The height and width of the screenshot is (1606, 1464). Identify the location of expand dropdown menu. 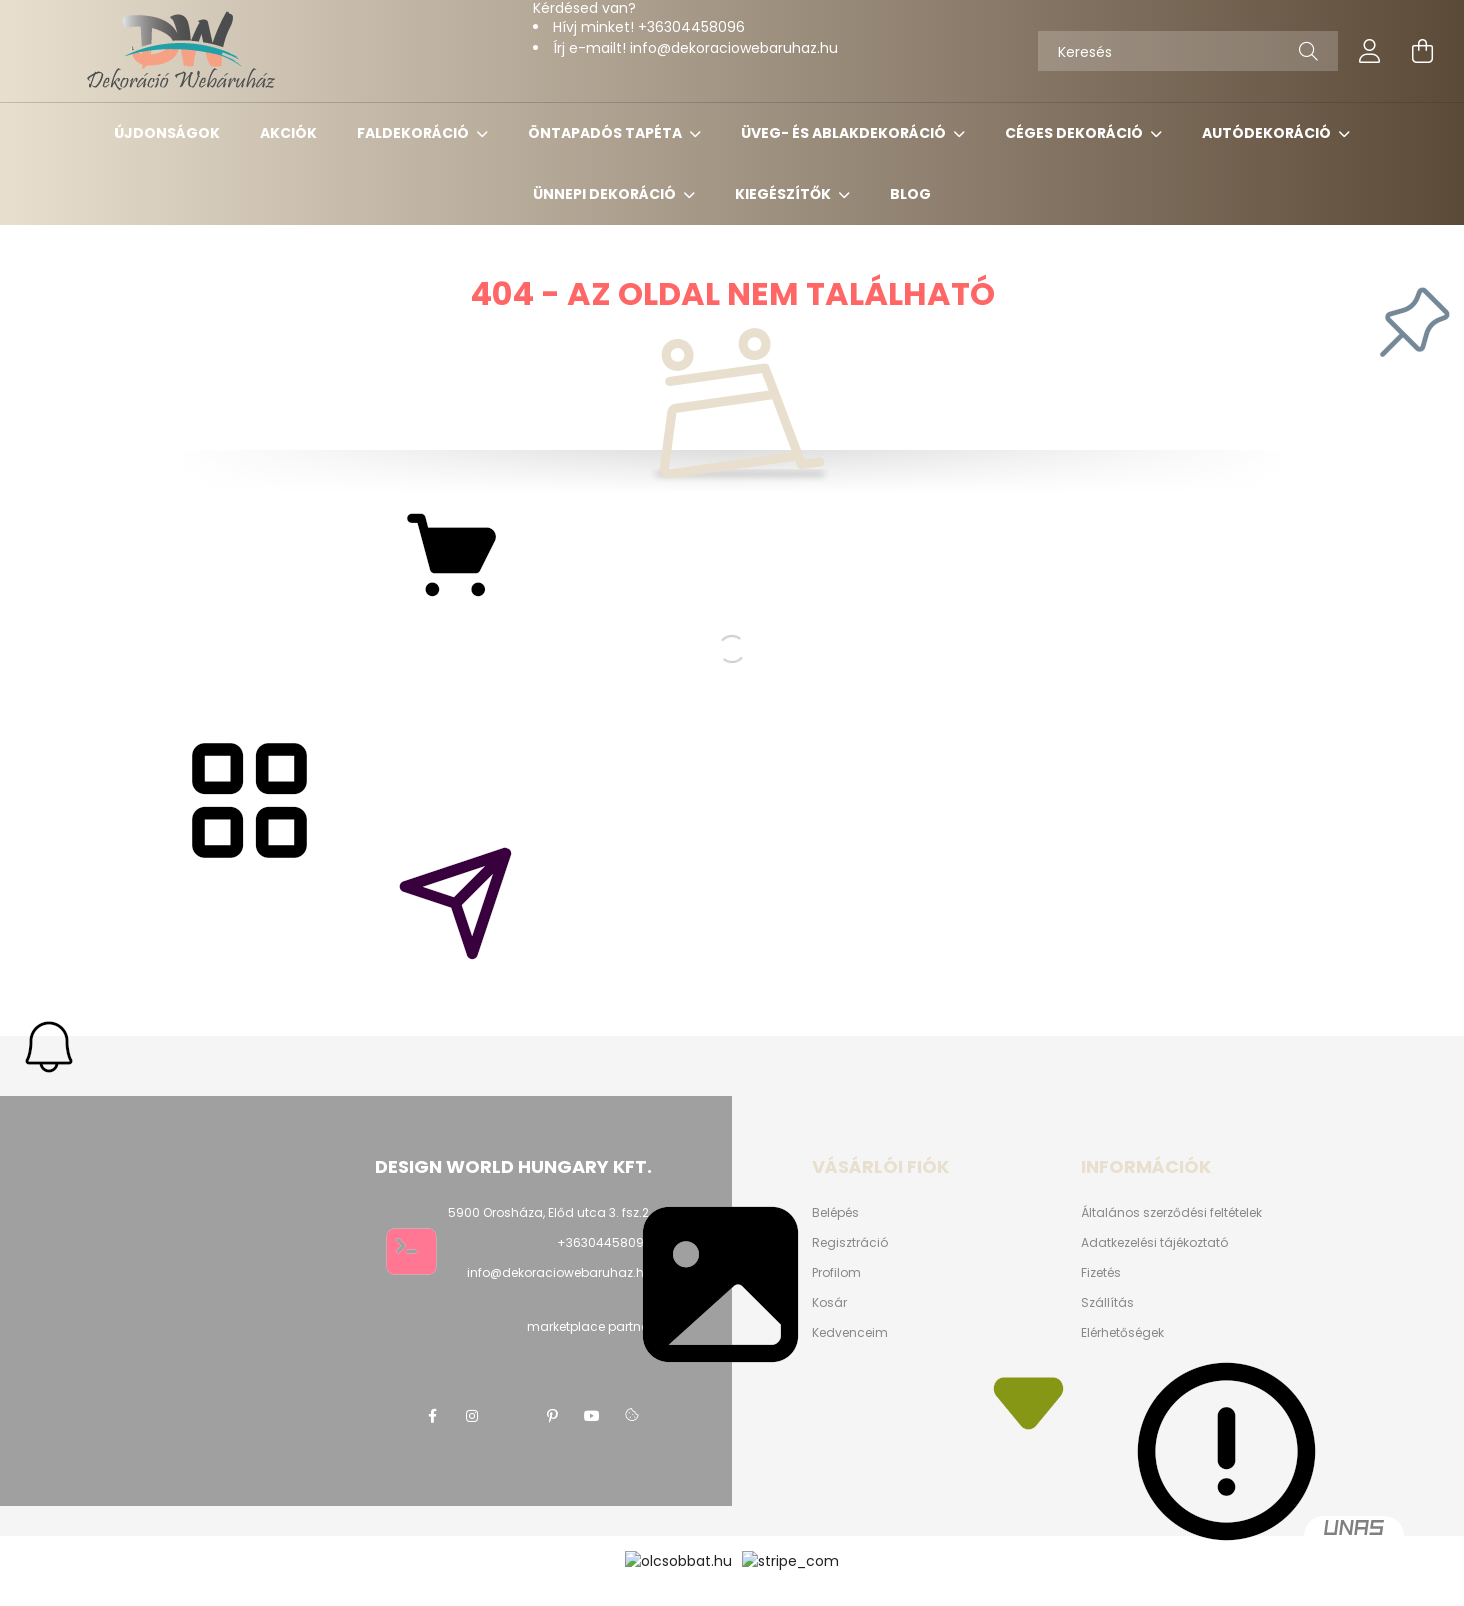
(1028, 1400).